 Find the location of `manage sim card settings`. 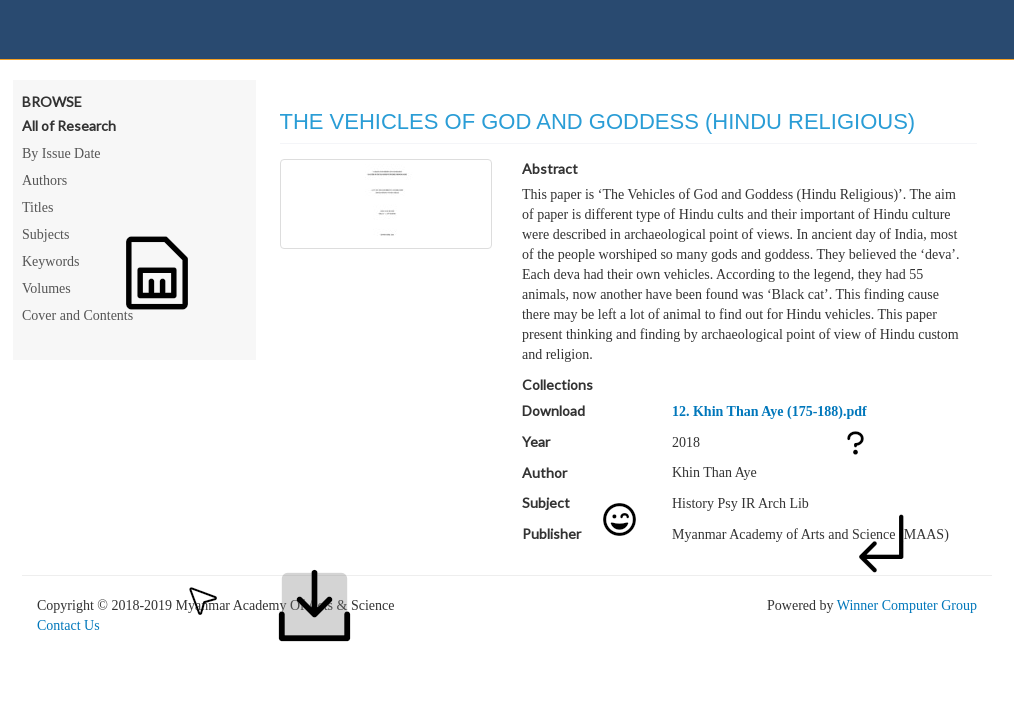

manage sim card settings is located at coordinates (157, 273).